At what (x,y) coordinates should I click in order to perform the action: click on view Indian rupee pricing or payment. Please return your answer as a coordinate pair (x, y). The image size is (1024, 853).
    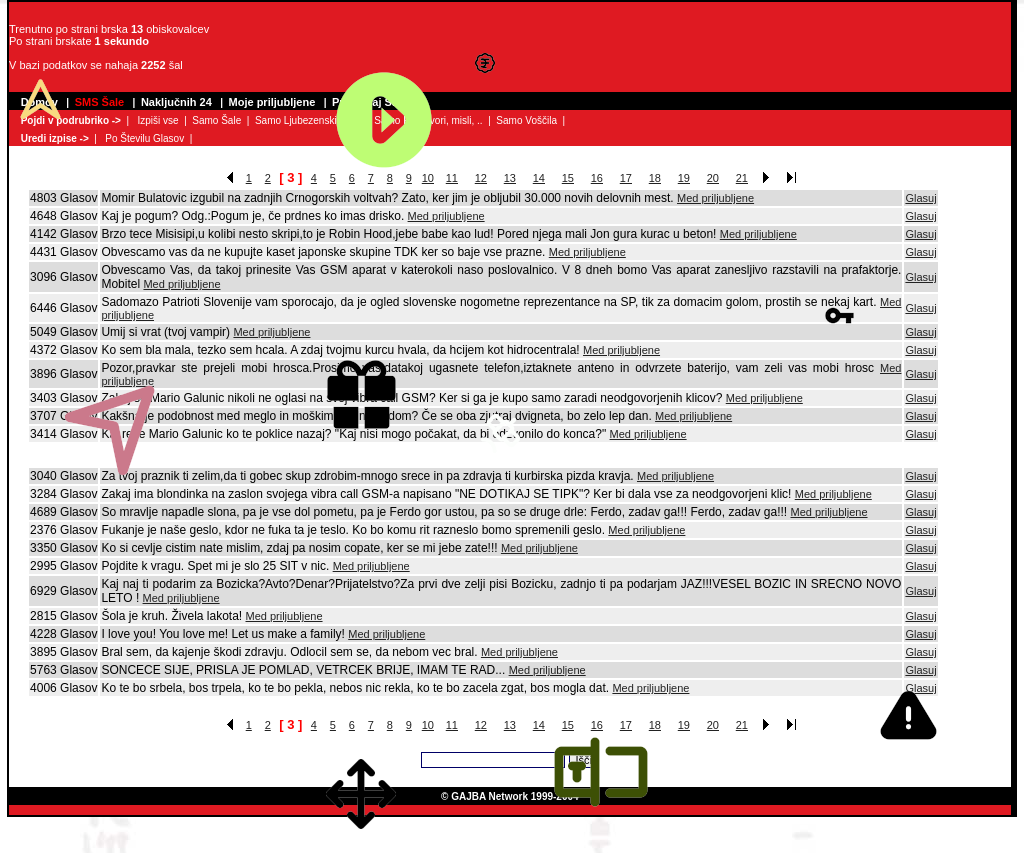
    Looking at the image, I should click on (485, 63).